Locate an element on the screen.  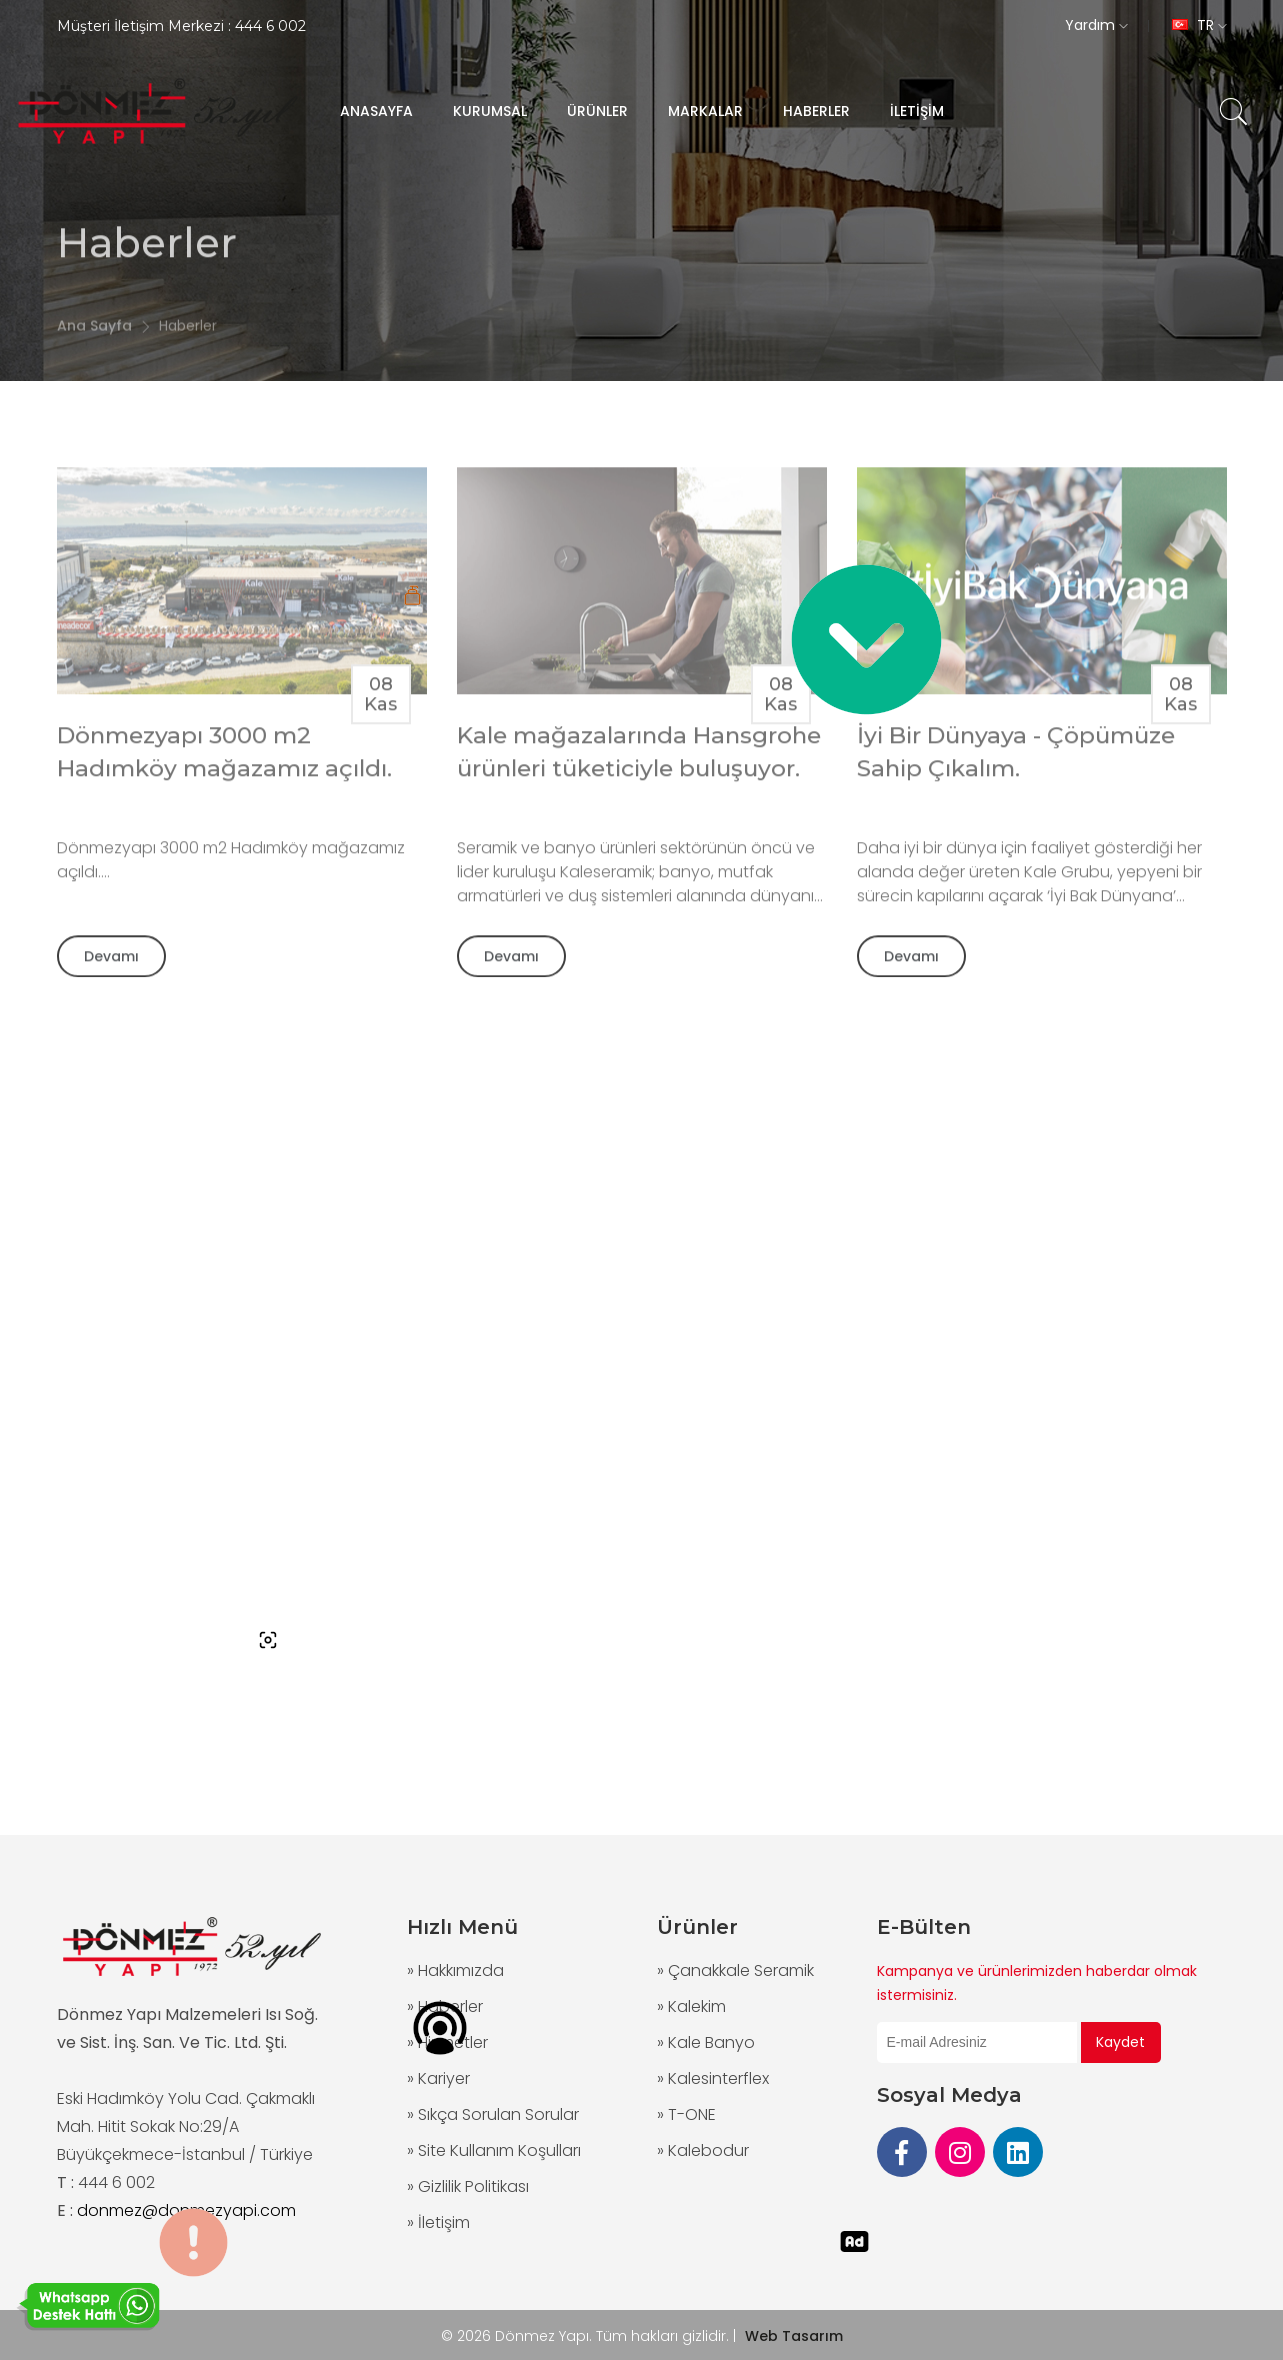
indicates a warning or alert requiring attention is located at coordinates (193, 2242).